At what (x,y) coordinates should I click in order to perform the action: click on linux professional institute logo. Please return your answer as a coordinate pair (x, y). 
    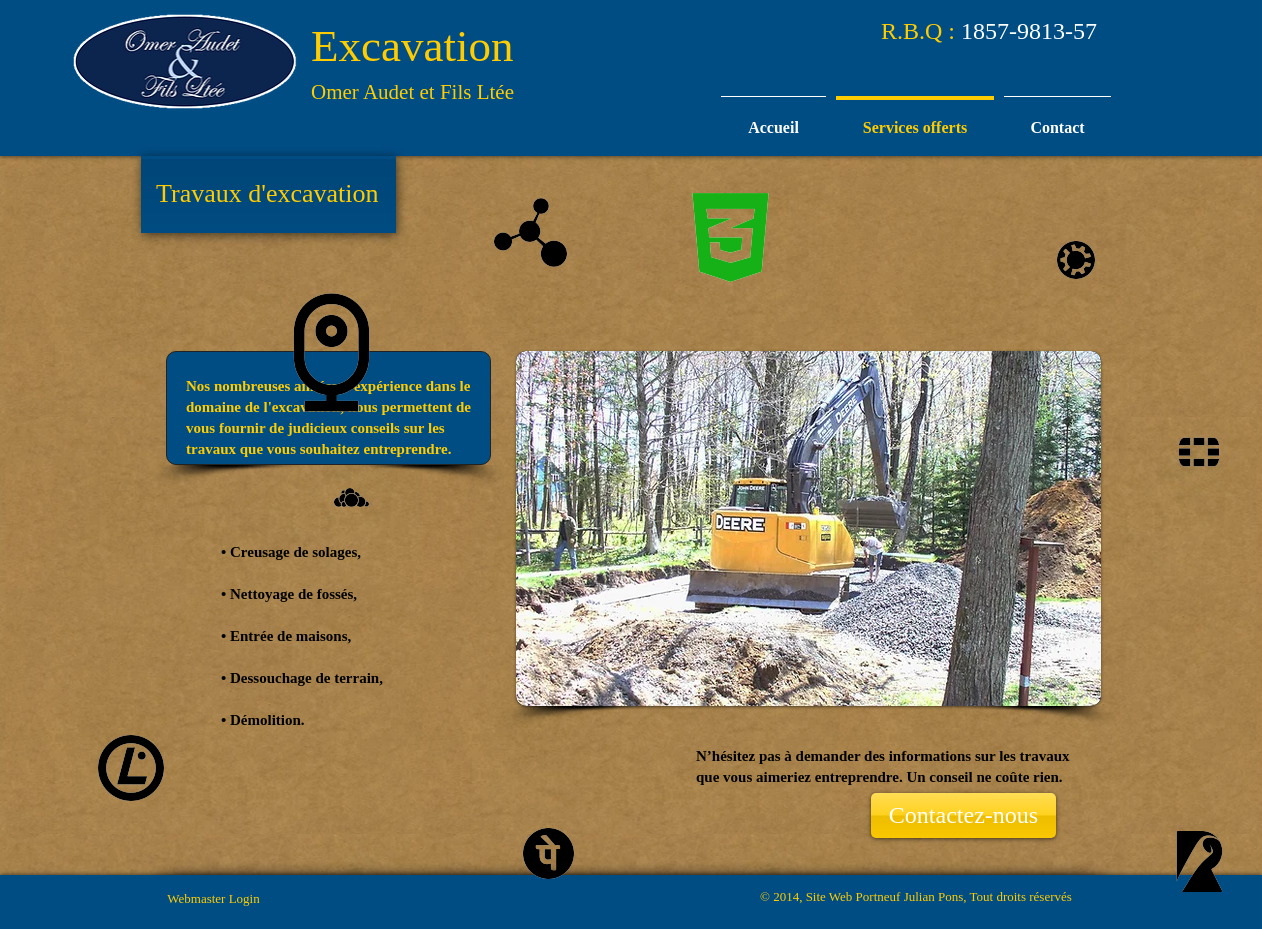
    Looking at the image, I should click on (131, 768).